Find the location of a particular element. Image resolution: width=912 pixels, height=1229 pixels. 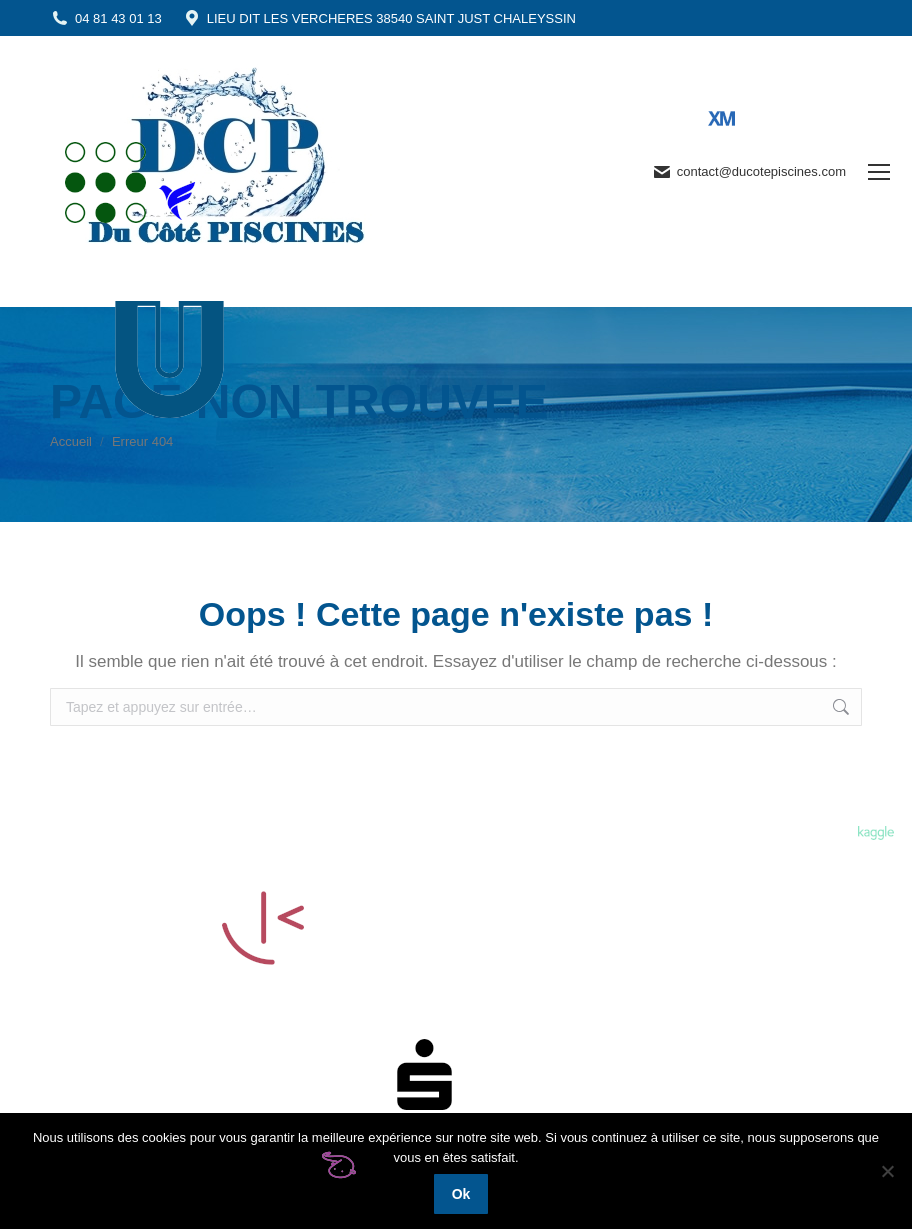

open the Sparkasse banking app is located at coordinates (424, 1074).